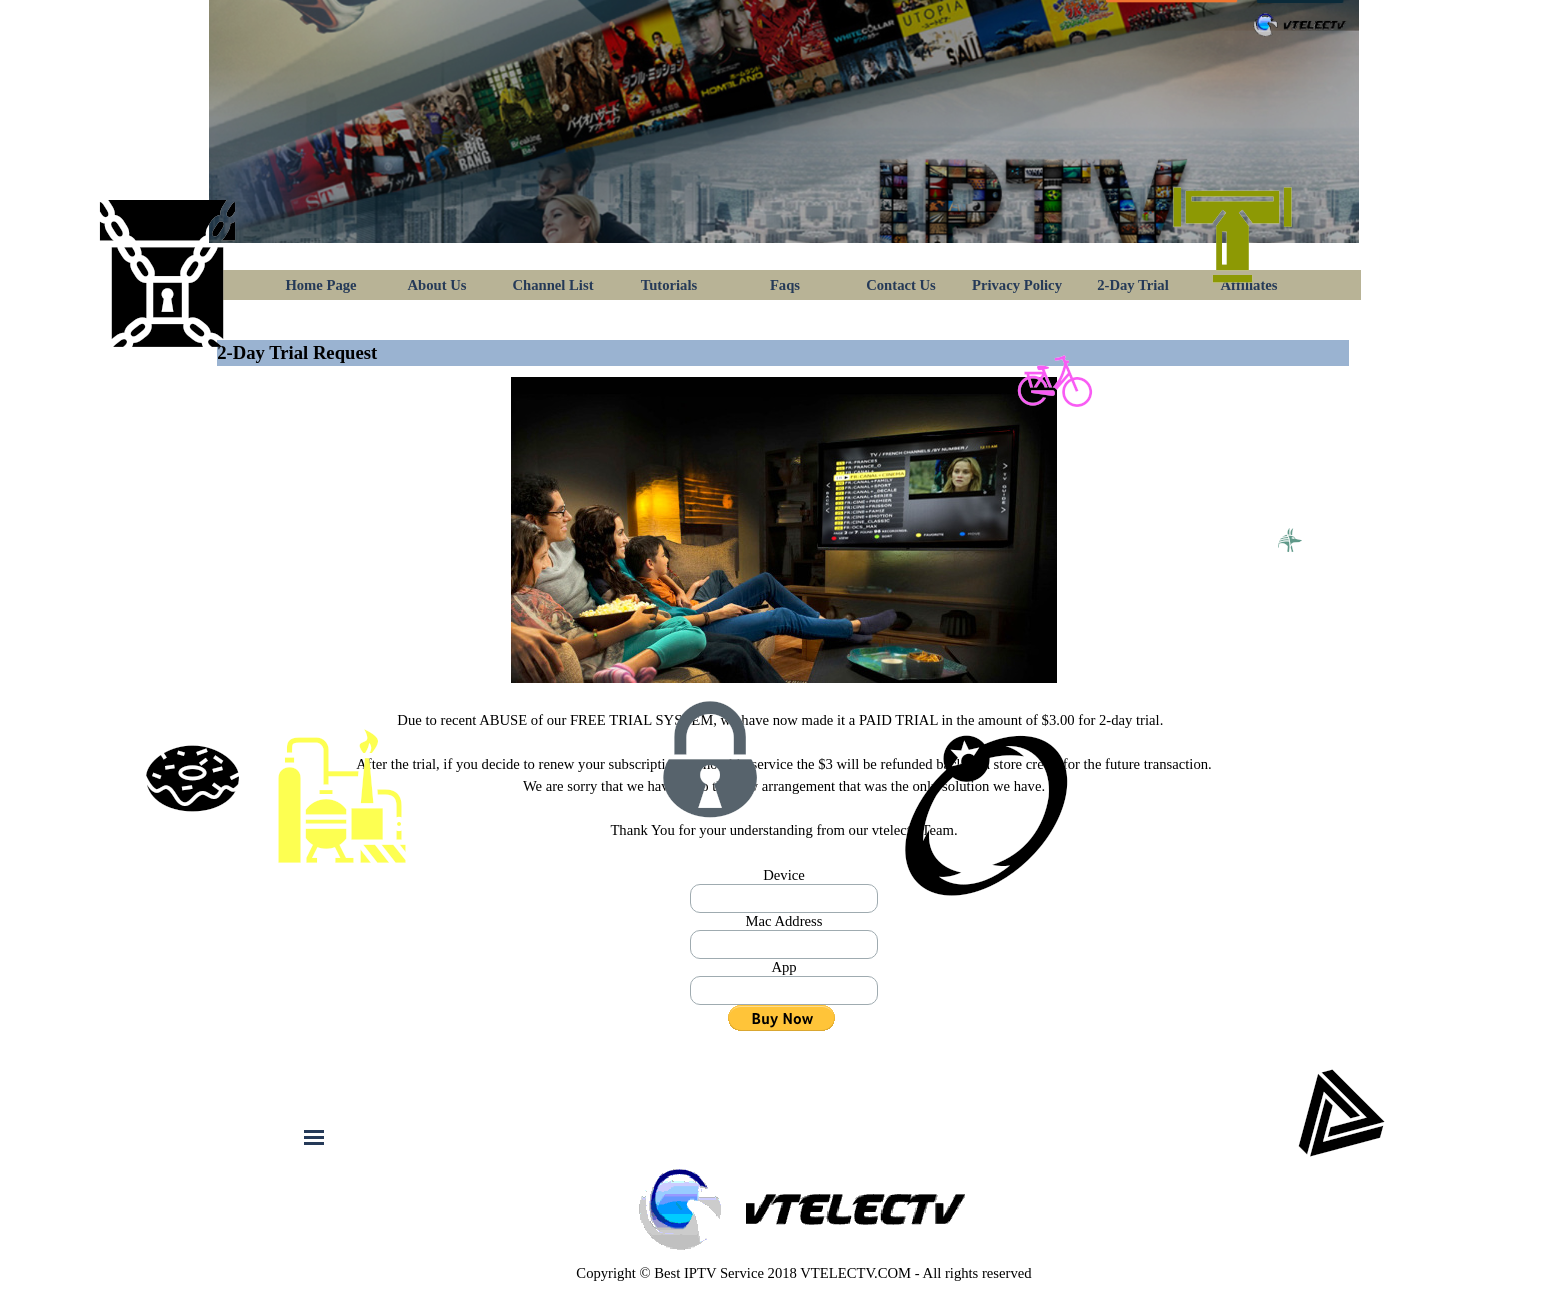  What do you see at coordinates (342, 796) in the screenshot?
I see `access refinery or processing facility in game` at bounding box center [342, 796].